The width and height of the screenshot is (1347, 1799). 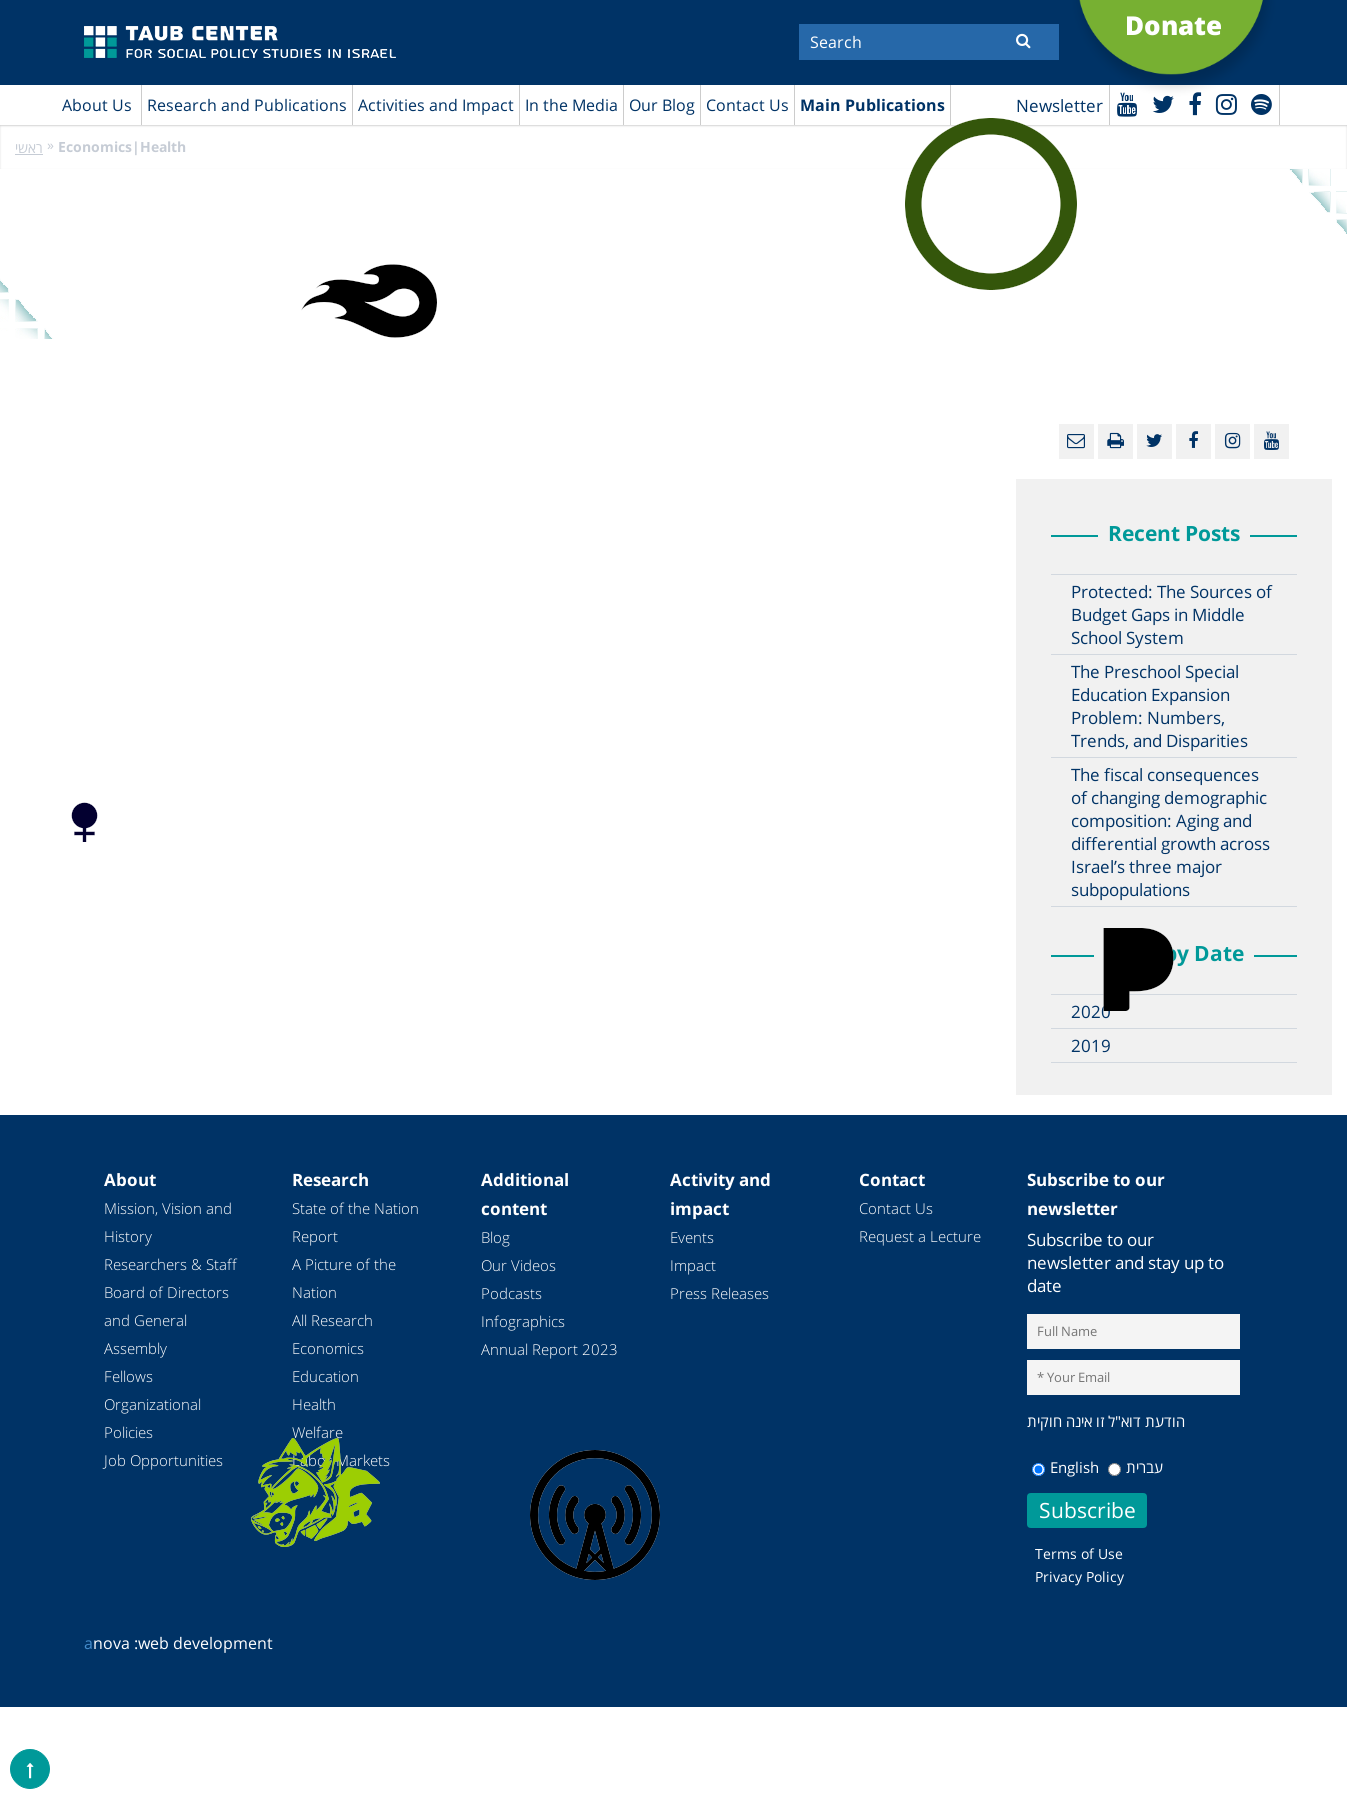 I want to click on open the Overcast podcast app, so click(x=595, y=1515).